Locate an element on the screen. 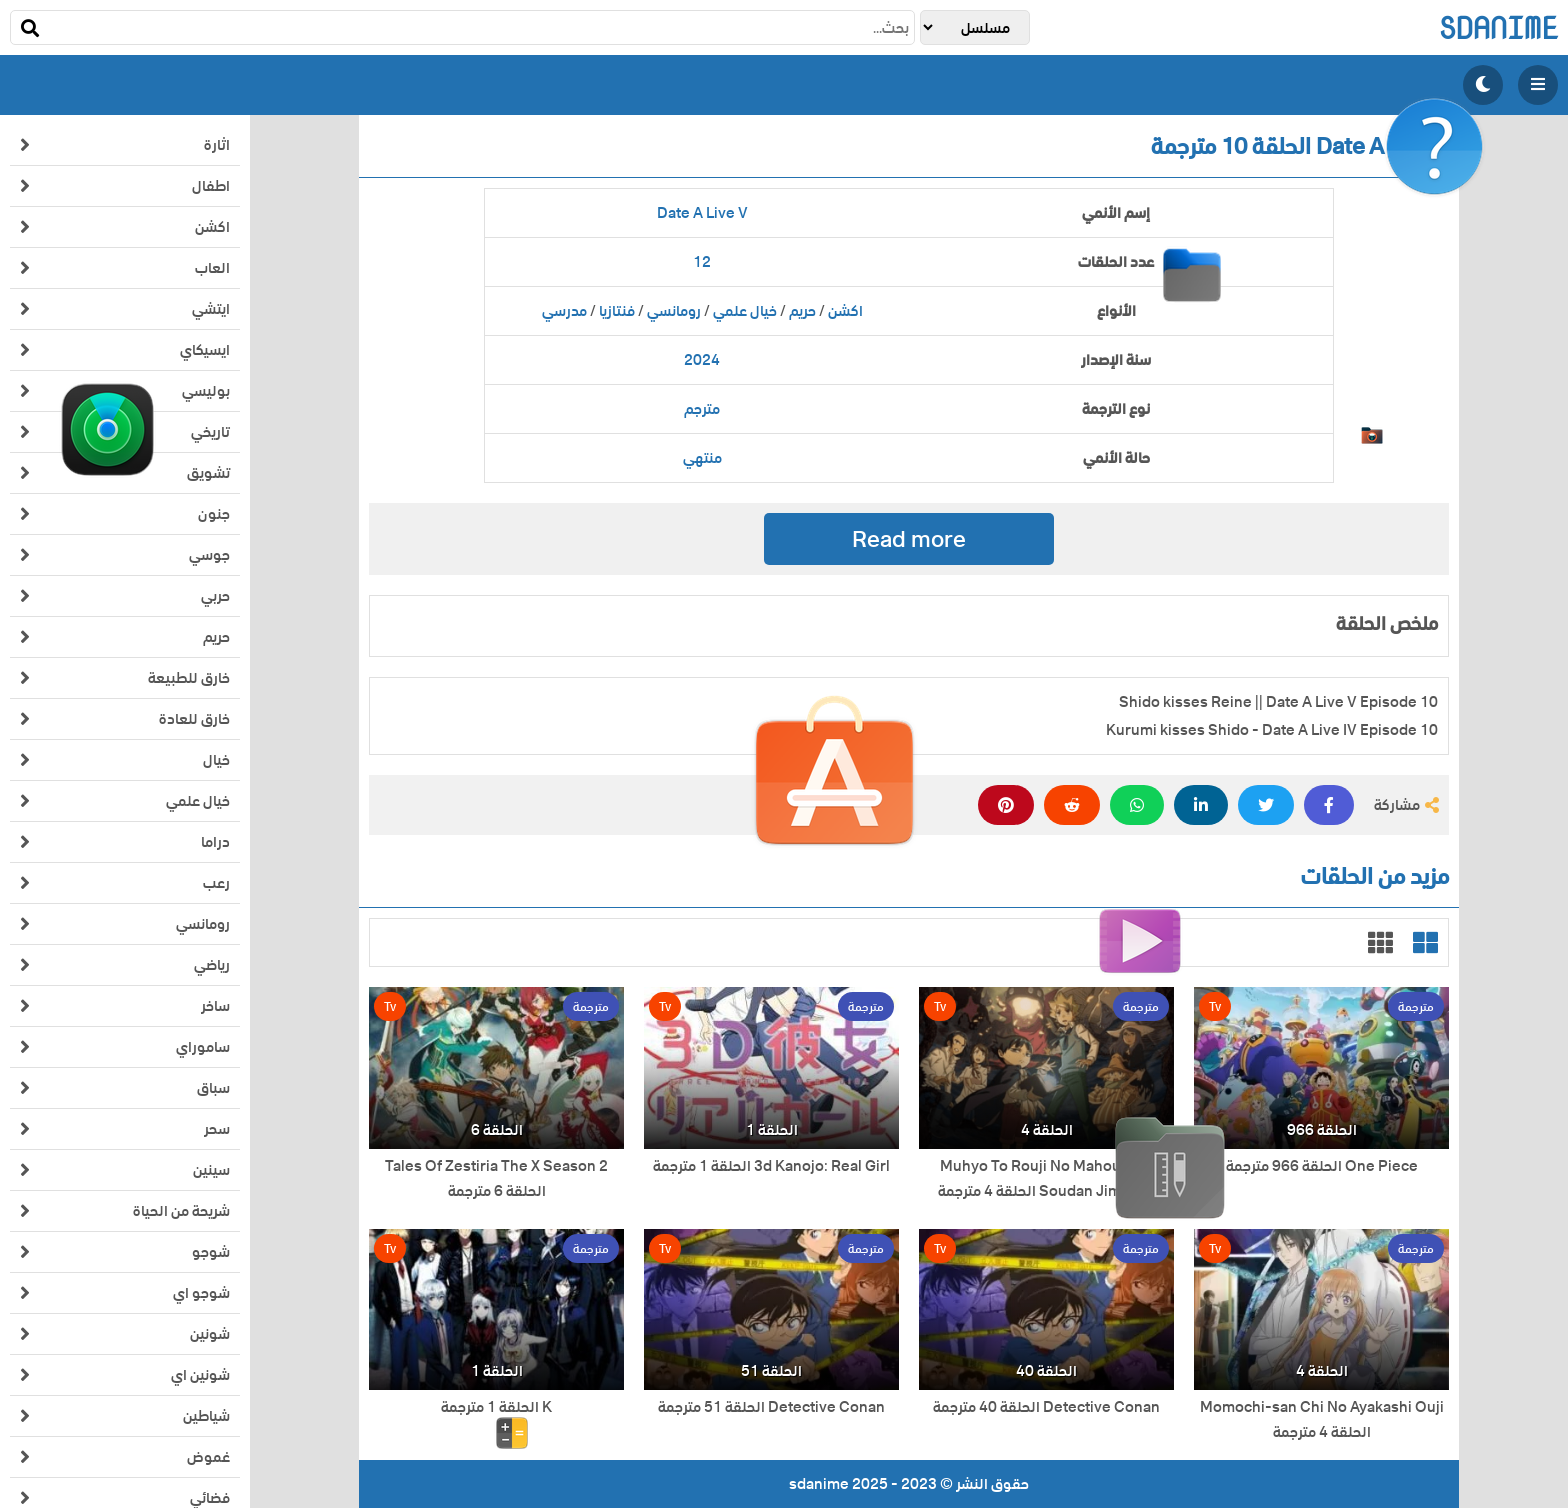  access folder containing document templates is located at coordinates (1170, 1168).